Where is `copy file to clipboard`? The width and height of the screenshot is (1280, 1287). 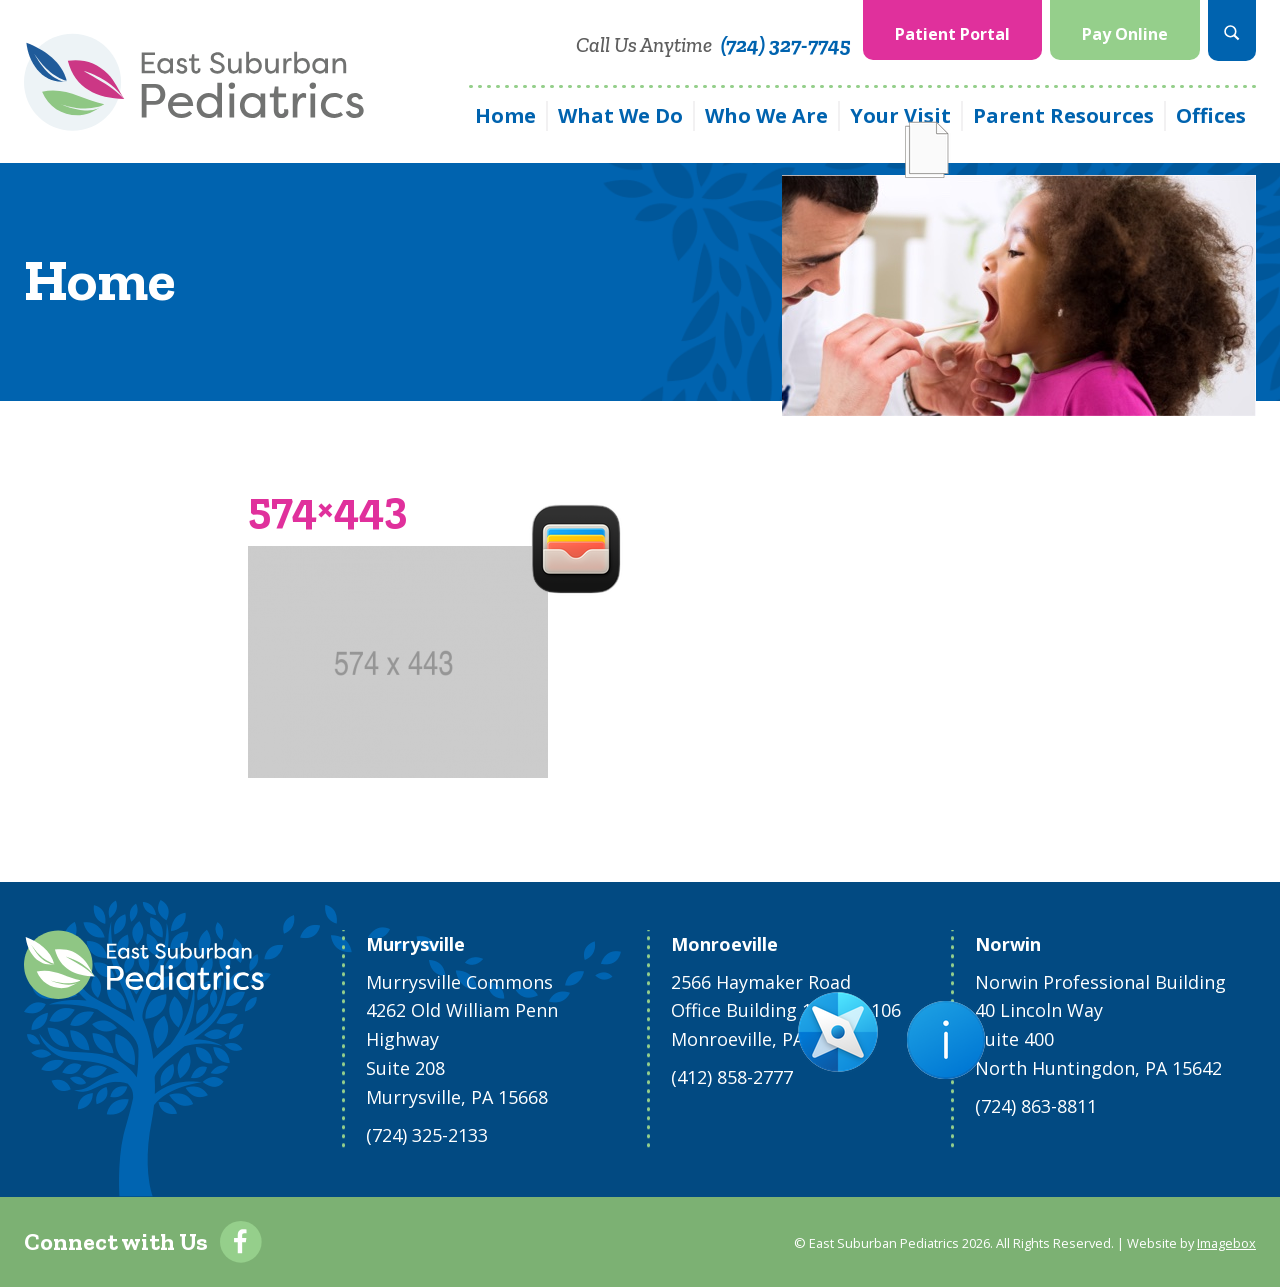
copy file to clipboard is located at coordinates (927, 150).